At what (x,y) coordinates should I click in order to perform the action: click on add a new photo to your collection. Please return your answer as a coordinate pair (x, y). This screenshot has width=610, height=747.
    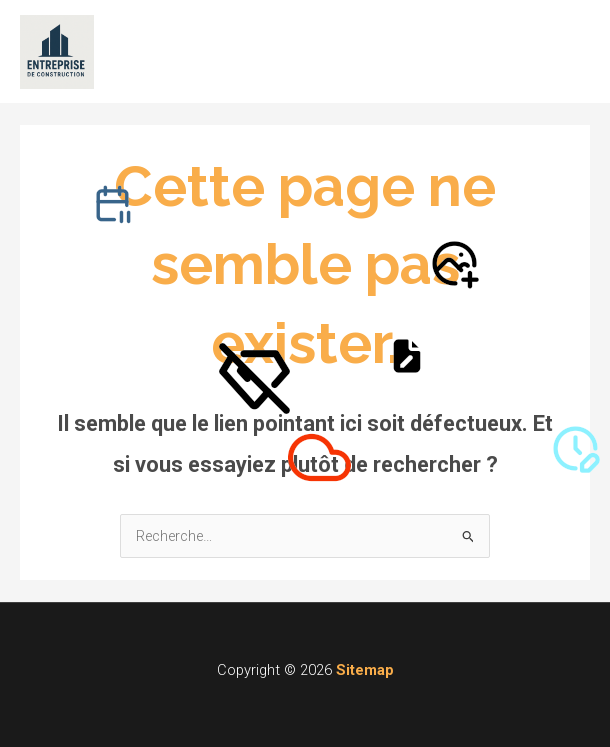
    Looking at the image, I should click on (454, 263).